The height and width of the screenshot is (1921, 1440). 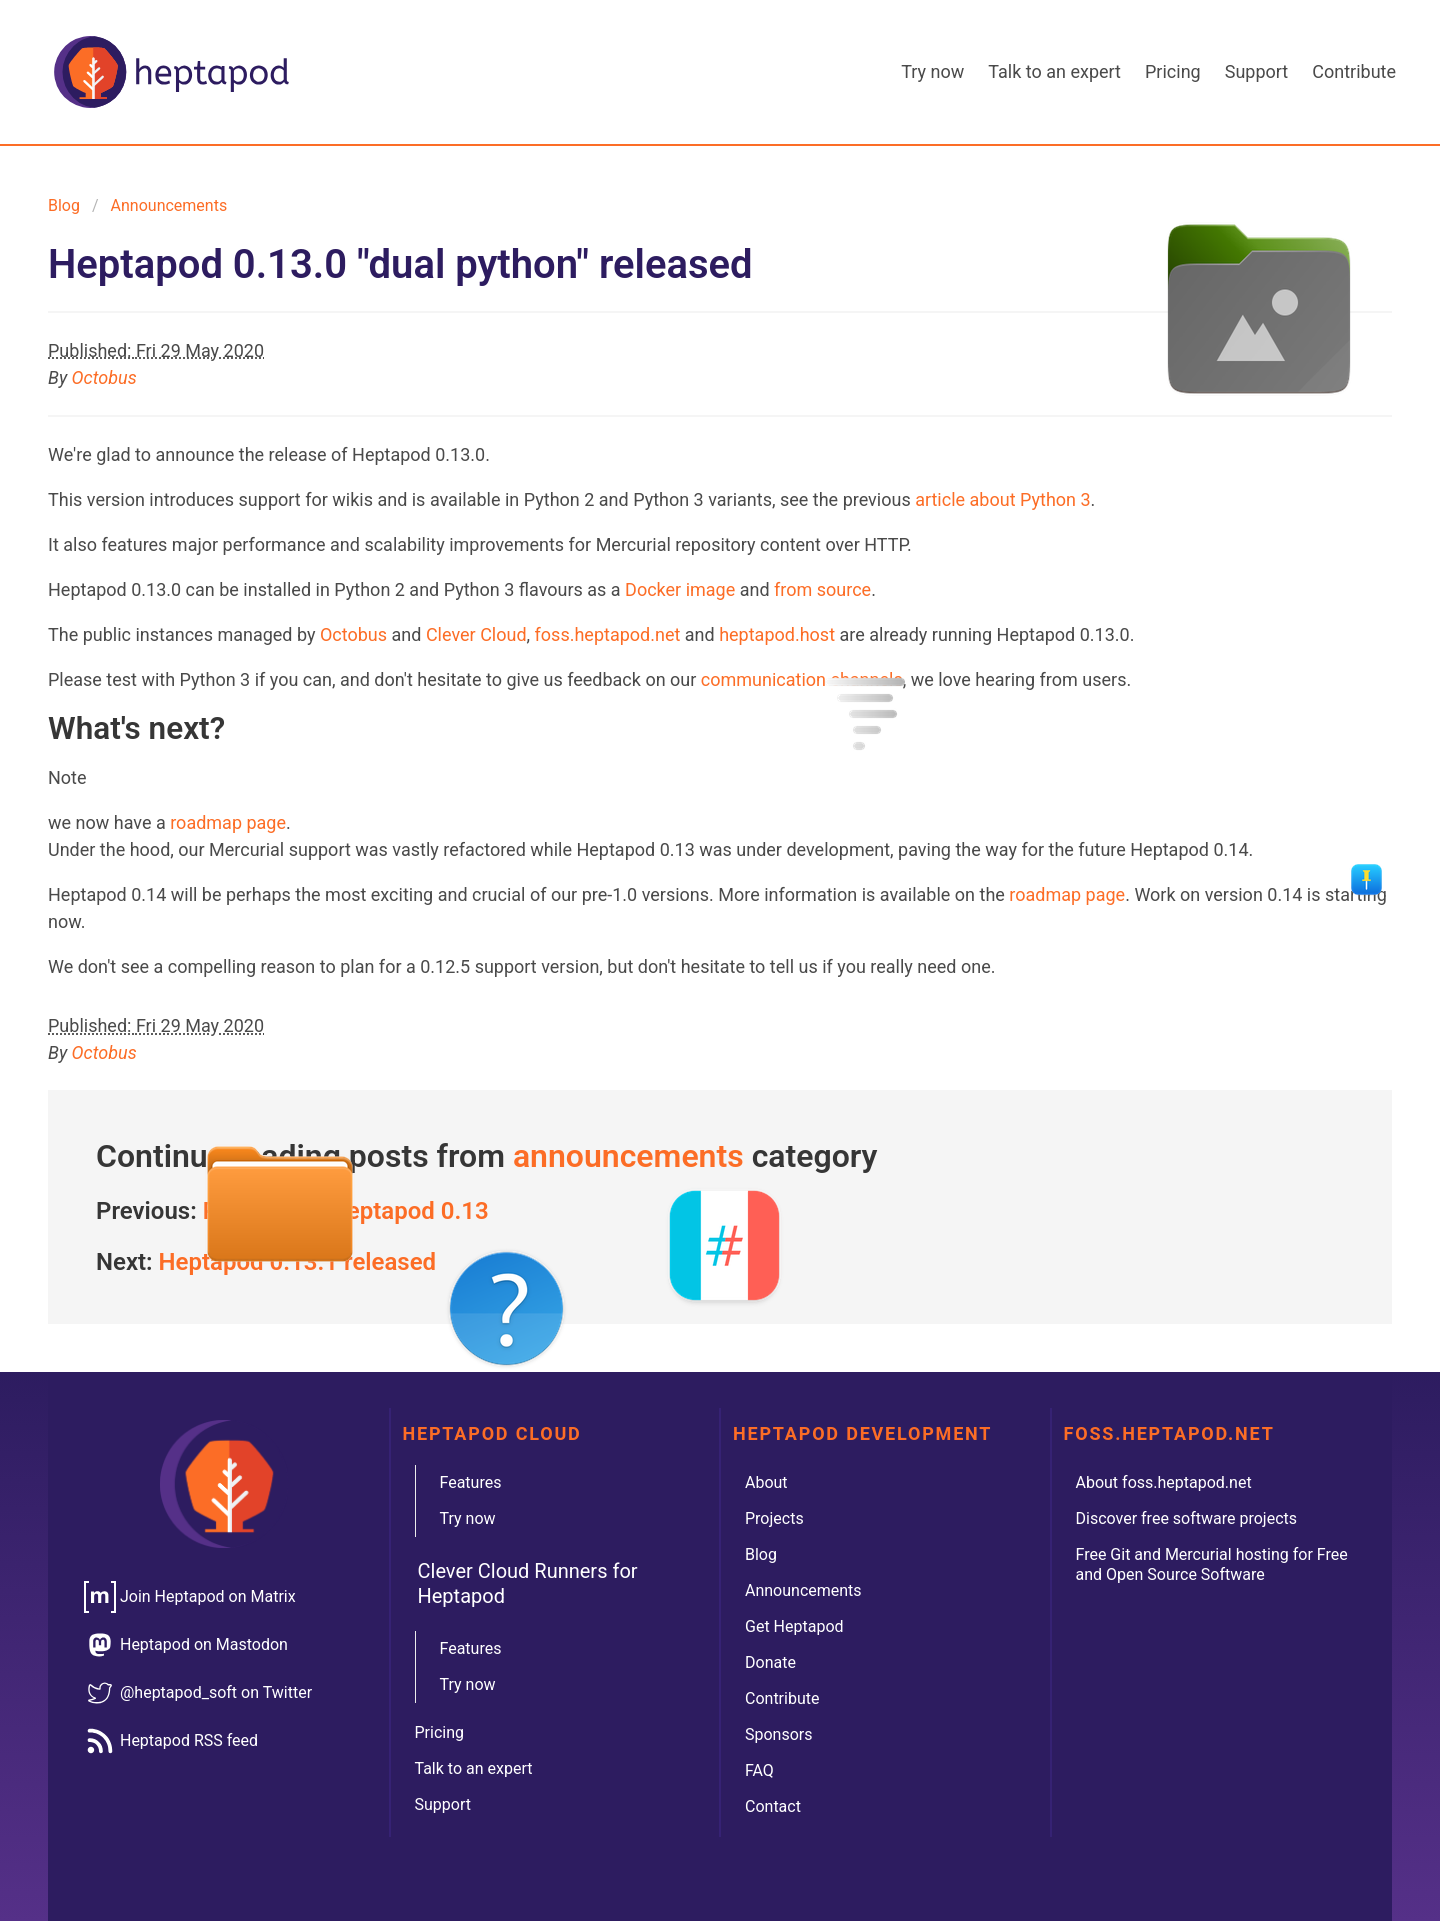 What do you see at coordinates (1259, 309) in the screenshot?
I see `open pictures folder` at bounding box center [1259, 309].